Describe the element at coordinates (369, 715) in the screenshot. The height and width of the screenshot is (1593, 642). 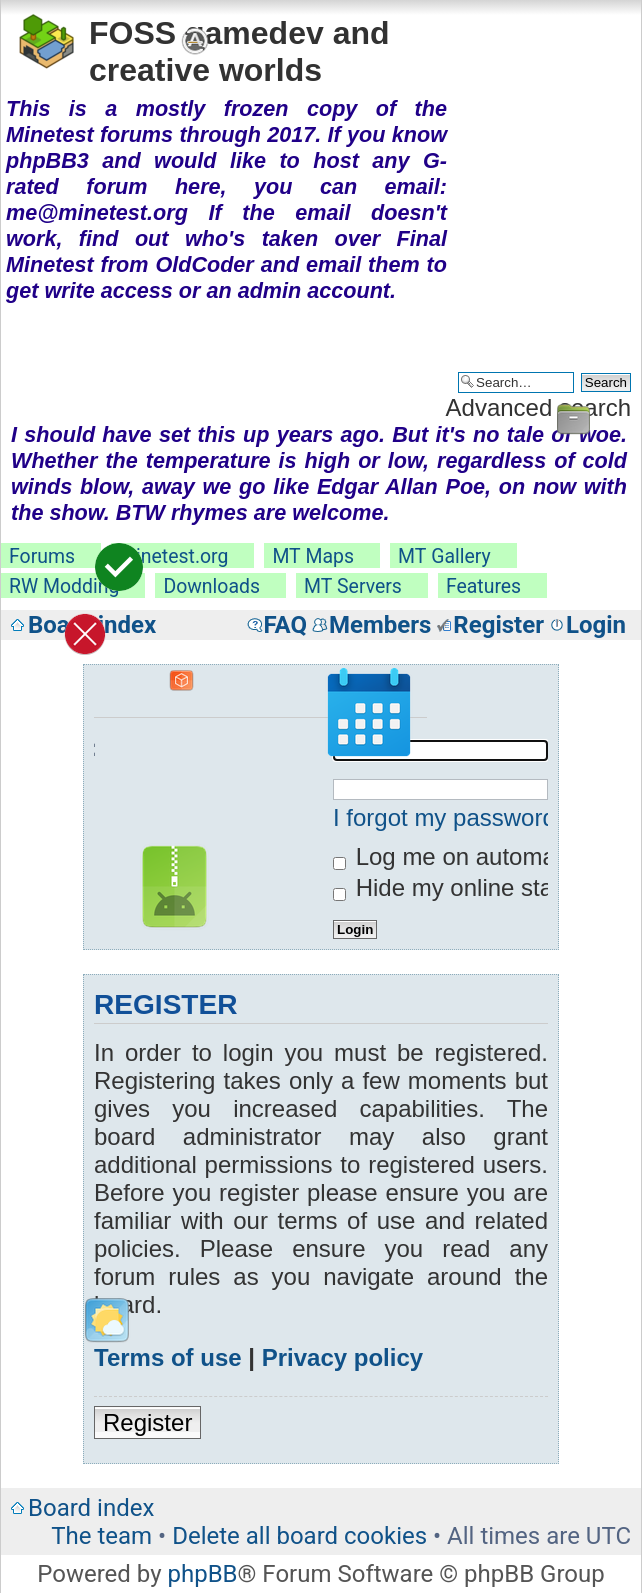
I see `open the calendar app` at that location.